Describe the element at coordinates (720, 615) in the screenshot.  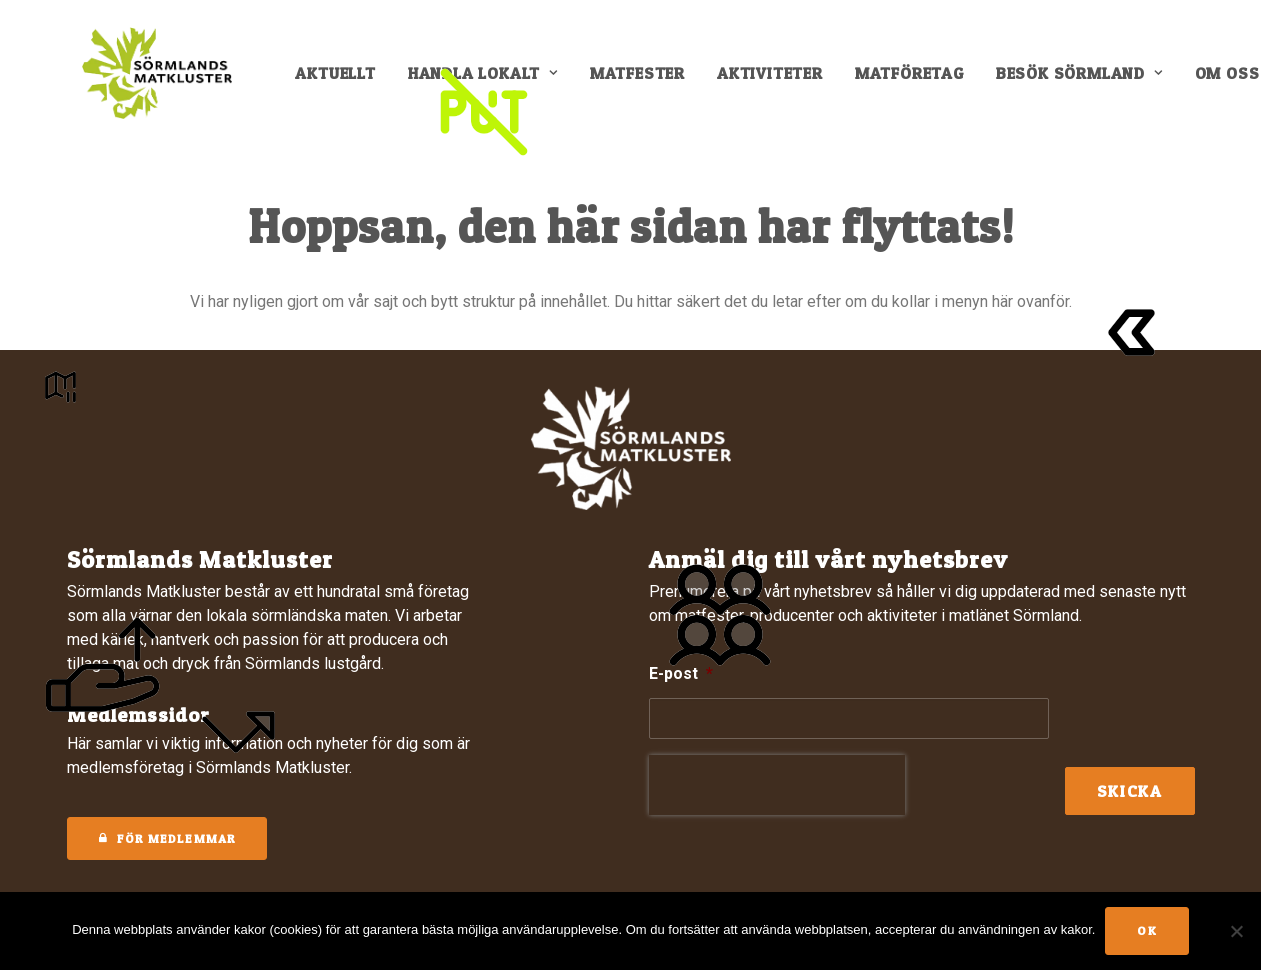
I see `view all team members` at that location.